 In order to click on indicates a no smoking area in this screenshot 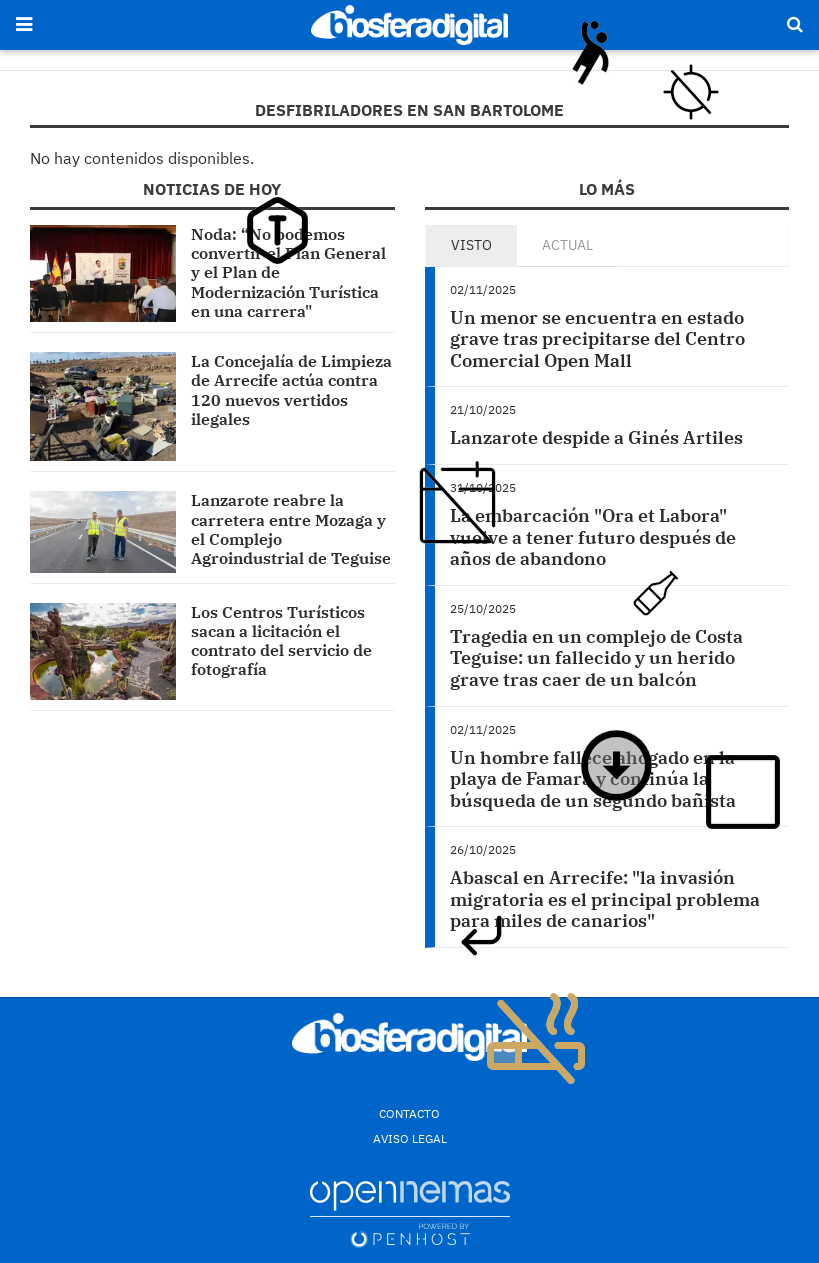, I will do `click(536, 1042)`.